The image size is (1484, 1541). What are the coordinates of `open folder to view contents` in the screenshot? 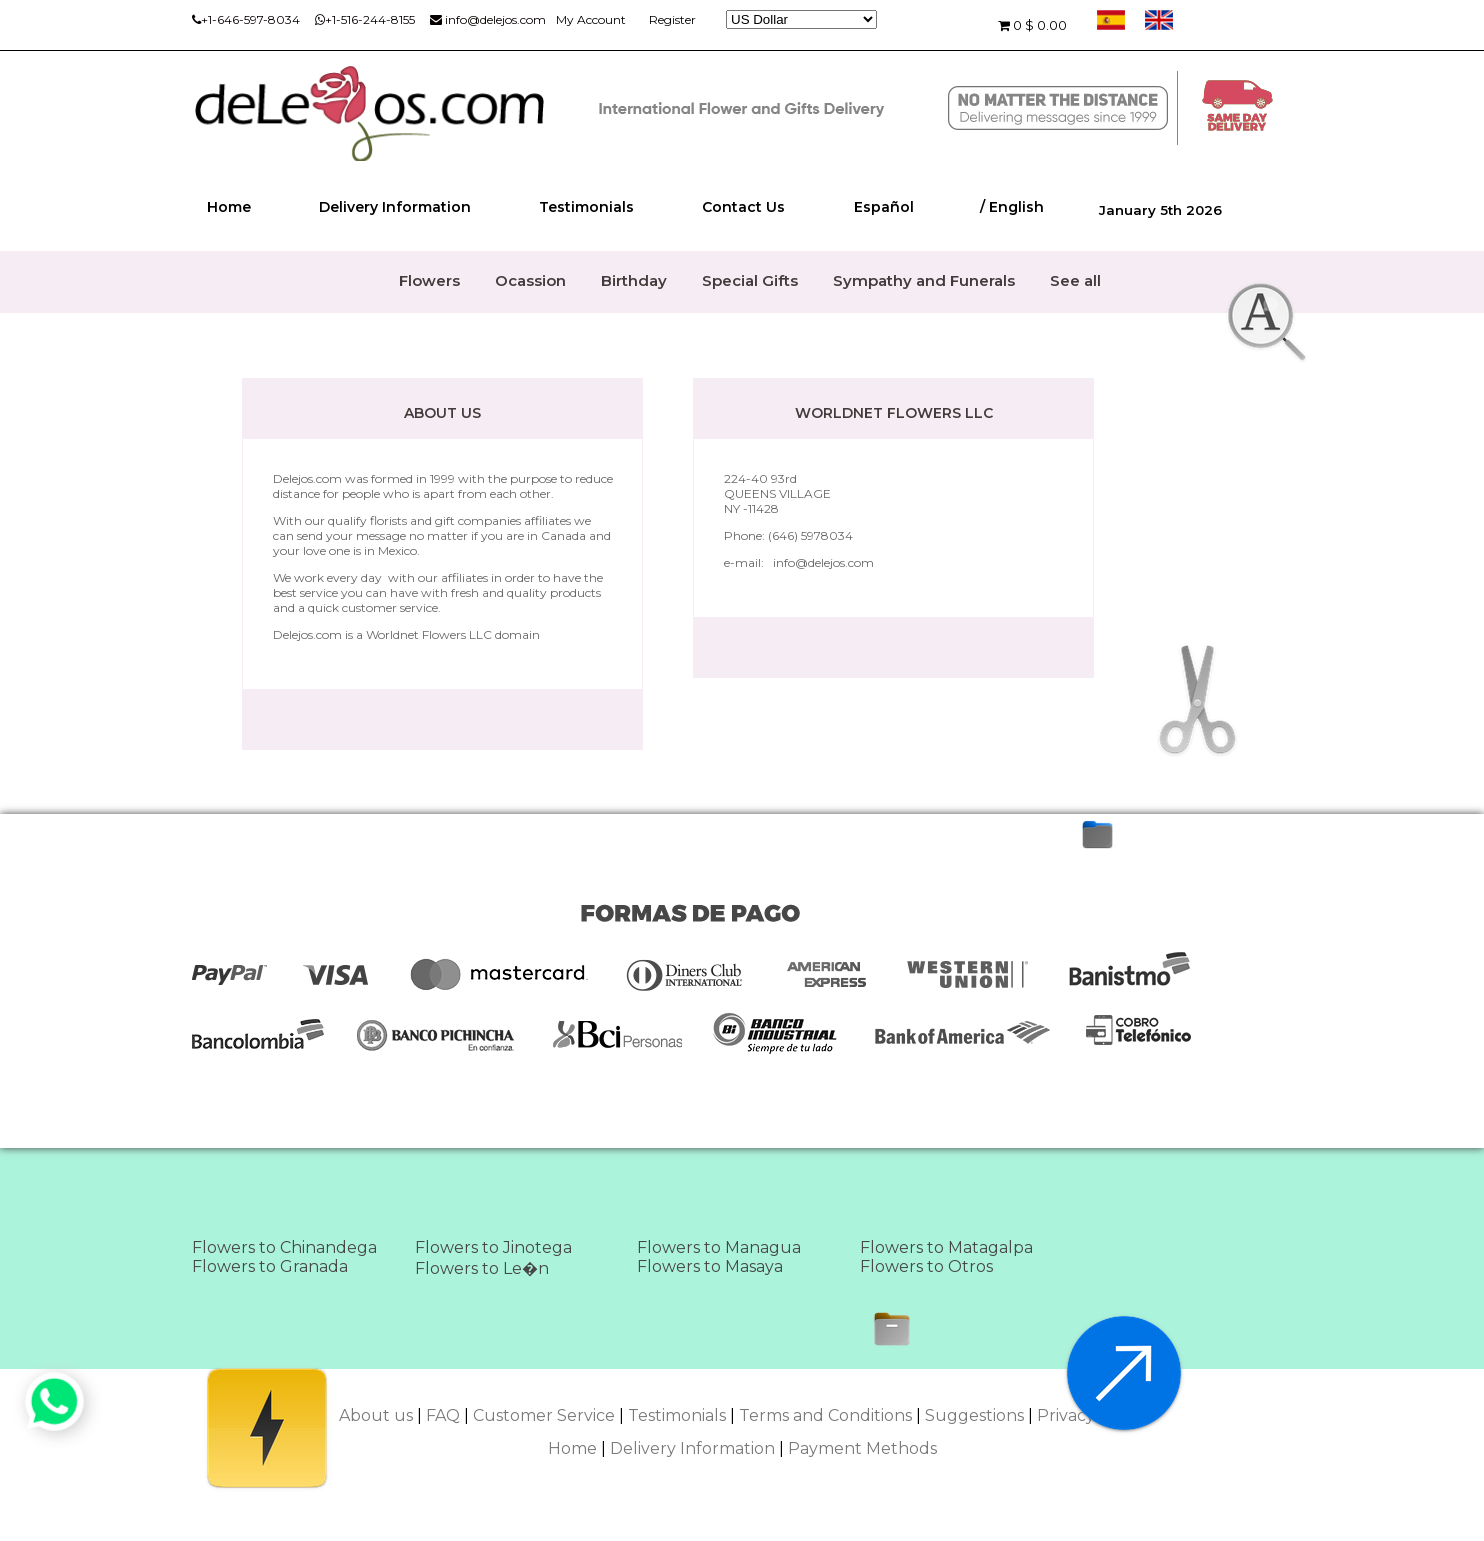 It's located at (1097, 834).